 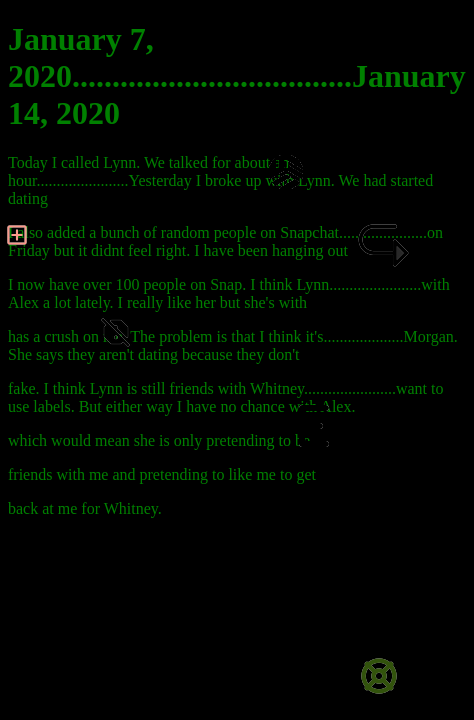 What do you see at coordinates (314, 426) in the screenshot?
I see `the letter "e" icon, typically used for alphabetical indexing or text formatting` at bounding box center [314, 426].